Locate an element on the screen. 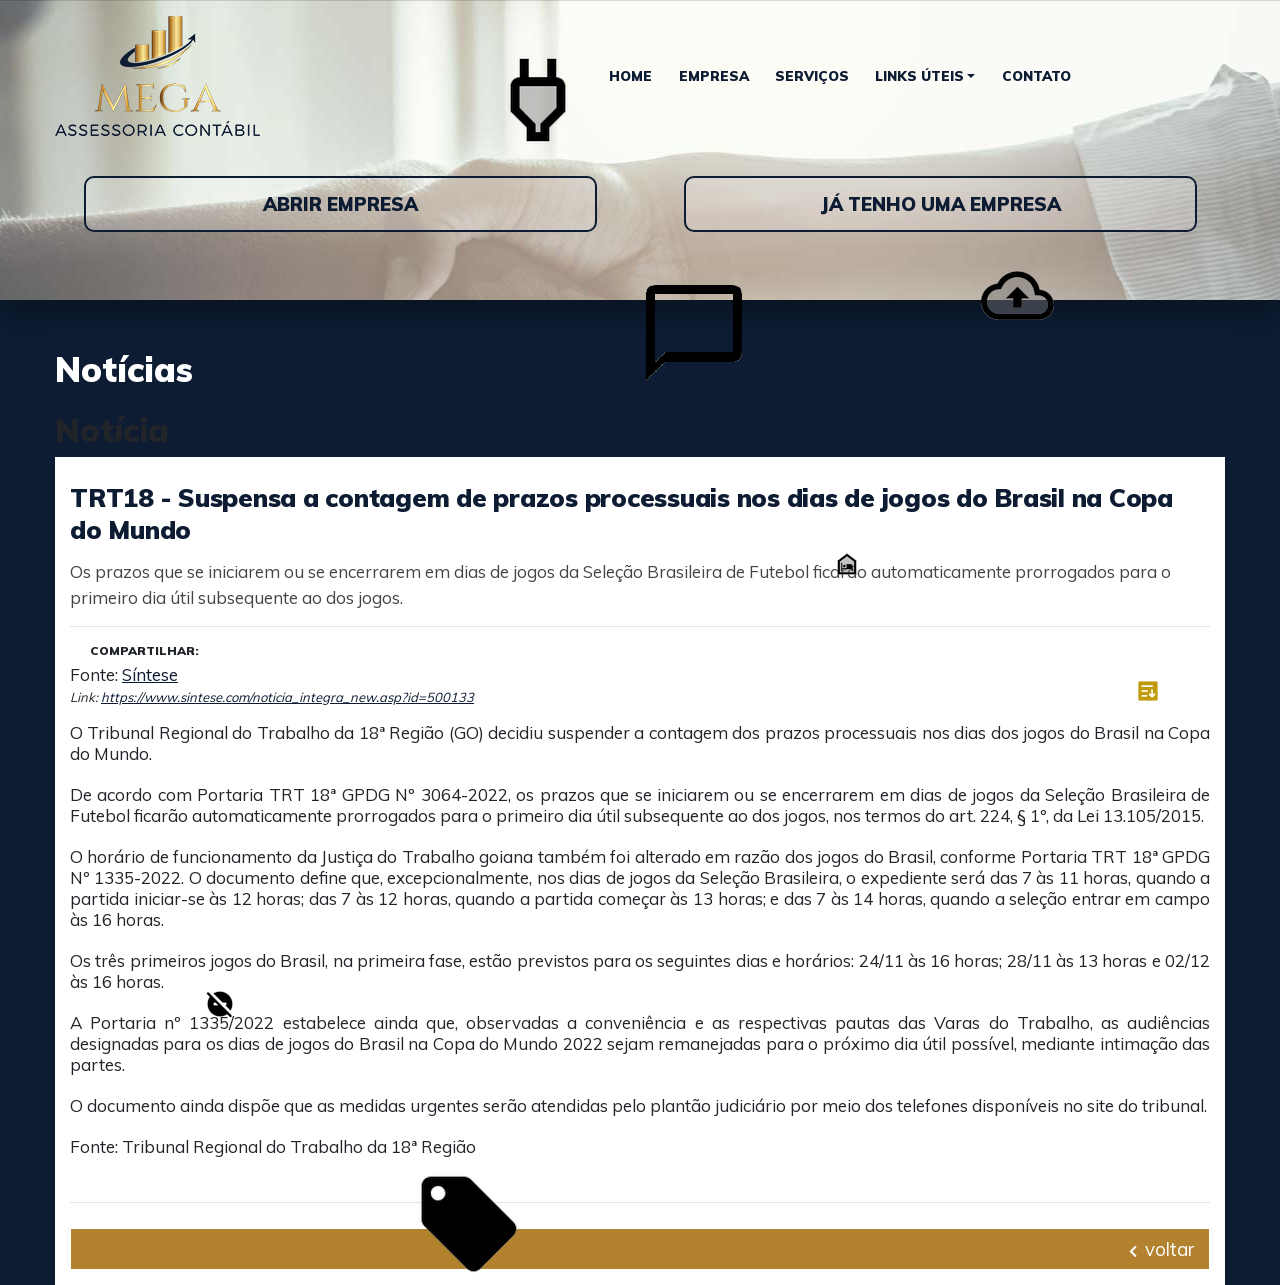  indicates device is charging or connected to power is located at coordinates (538, 100).